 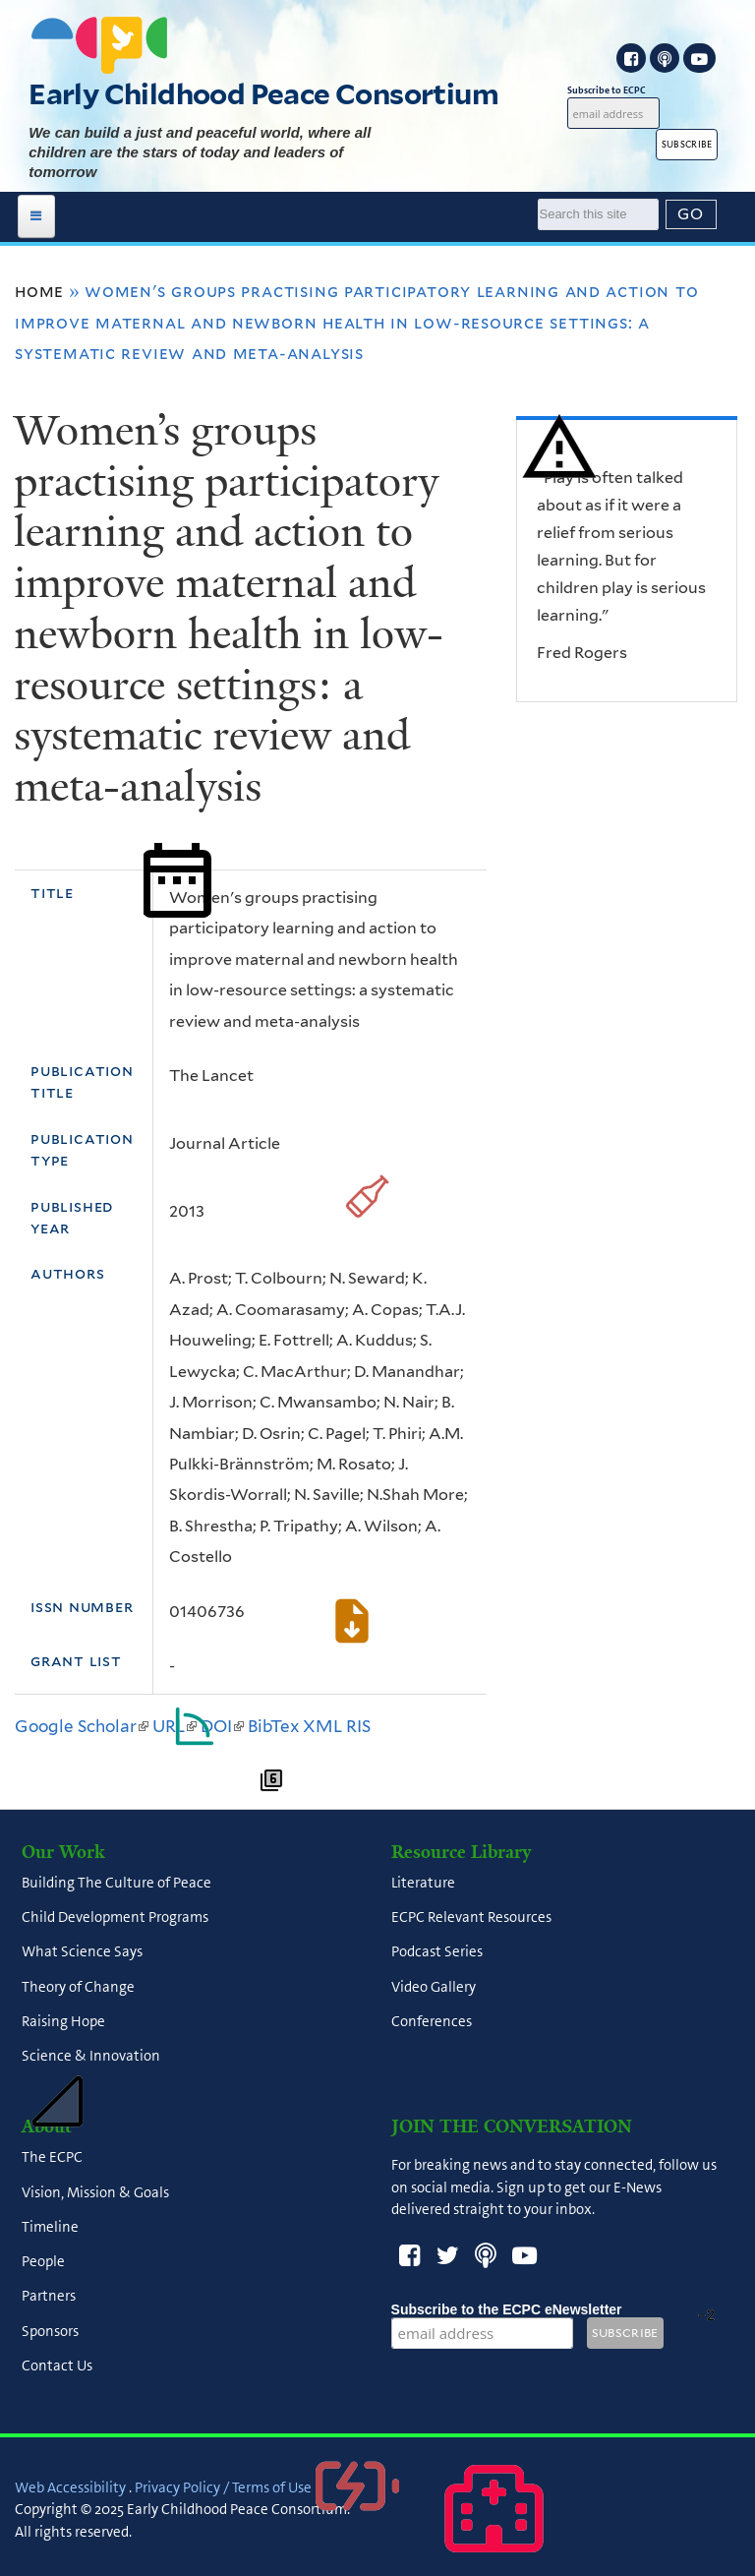 What do you see at coordinates (367, 1197) in the screenshot?
I see `browse bars or breweries nearby` at bounding box center [367, 1197].